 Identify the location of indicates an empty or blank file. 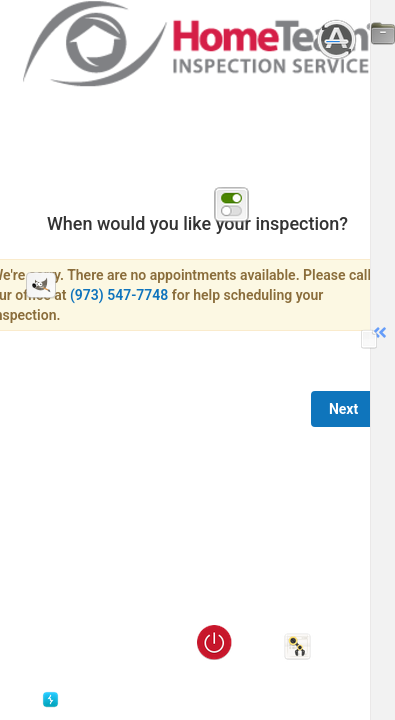
(369, 339).